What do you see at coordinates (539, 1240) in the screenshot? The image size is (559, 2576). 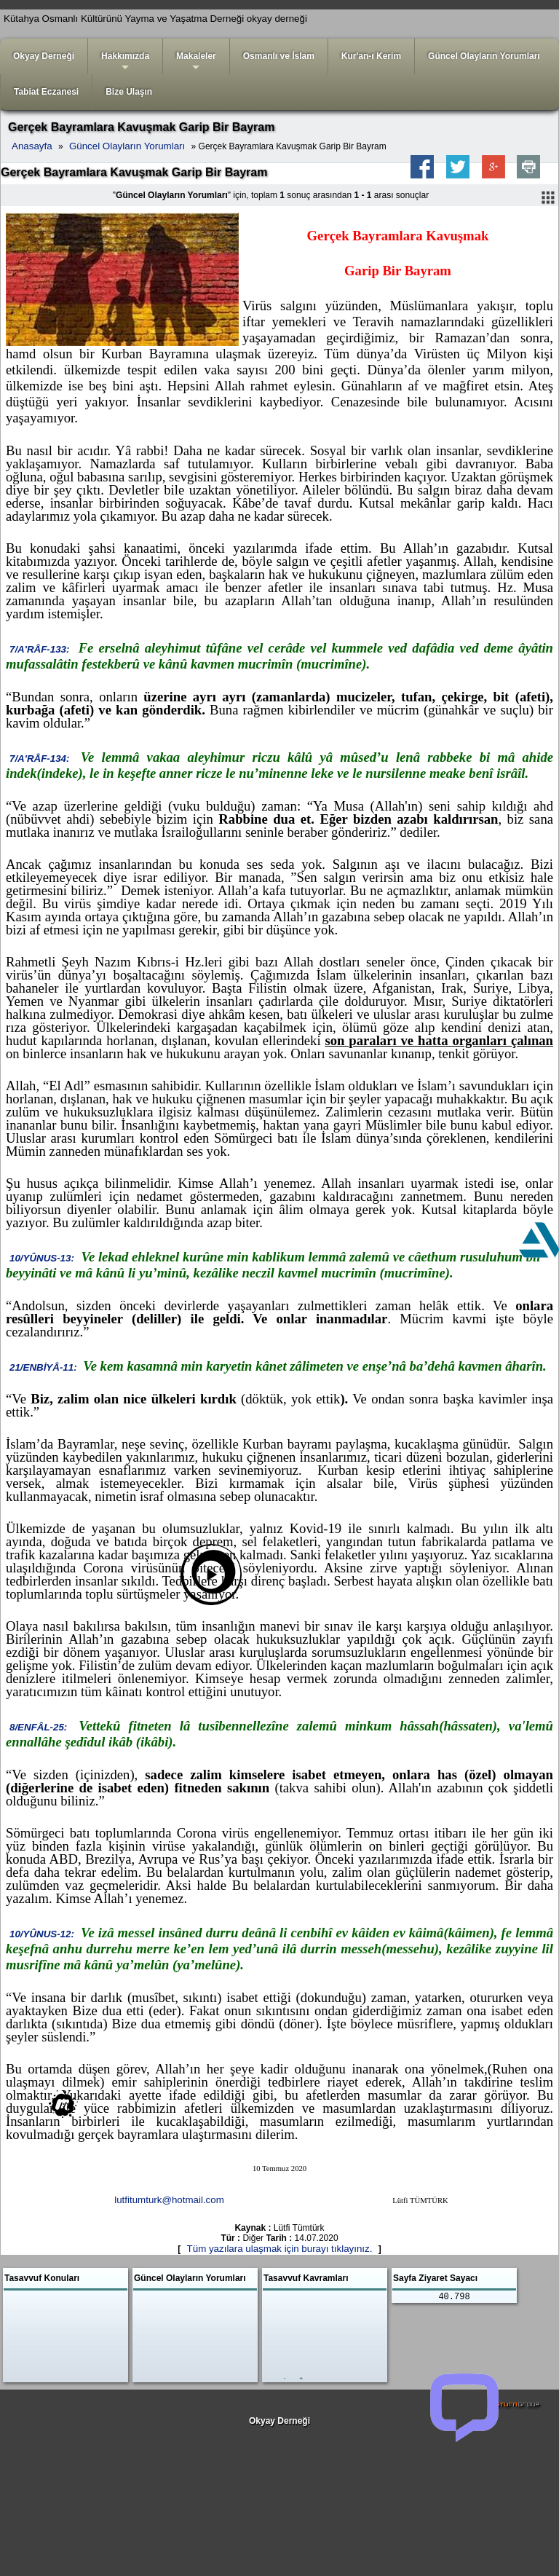 I see `visit ArtStation profile or portfolio` at bounding box center [539, 1240].